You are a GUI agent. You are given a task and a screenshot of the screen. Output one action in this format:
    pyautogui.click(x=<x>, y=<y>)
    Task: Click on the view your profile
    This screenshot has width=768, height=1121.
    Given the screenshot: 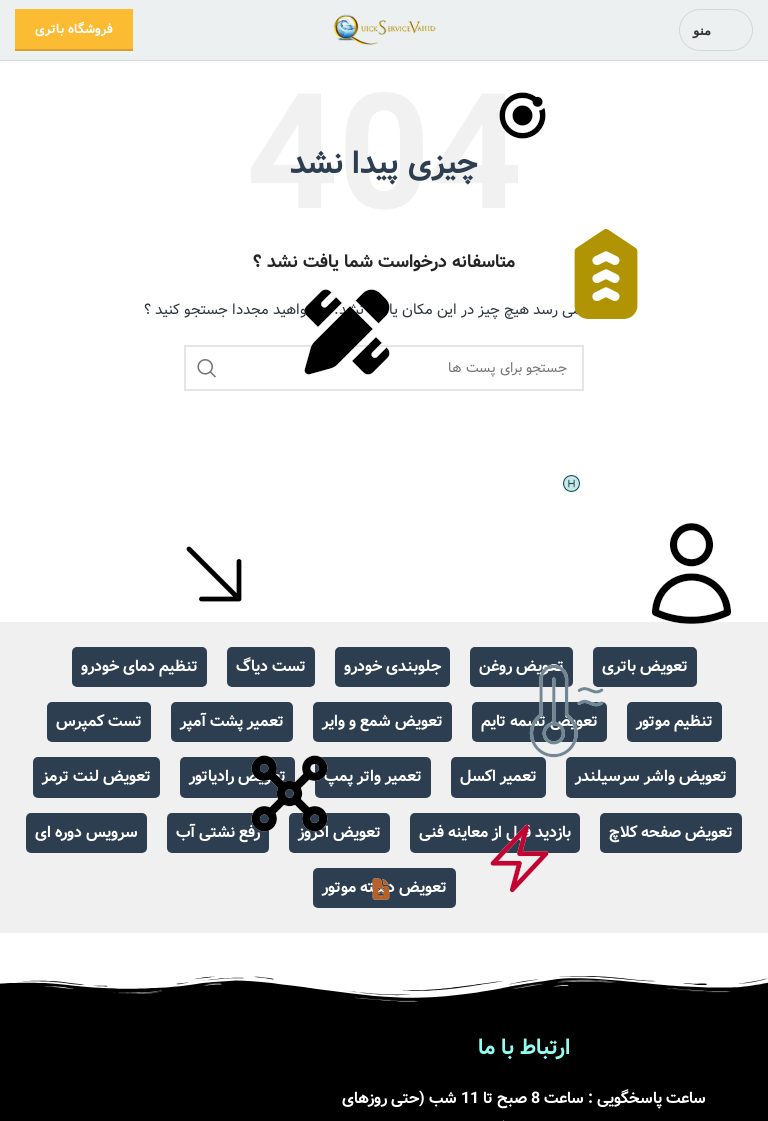 What is the action you would take?
    pyautogui.click(x=691, y=573)
    